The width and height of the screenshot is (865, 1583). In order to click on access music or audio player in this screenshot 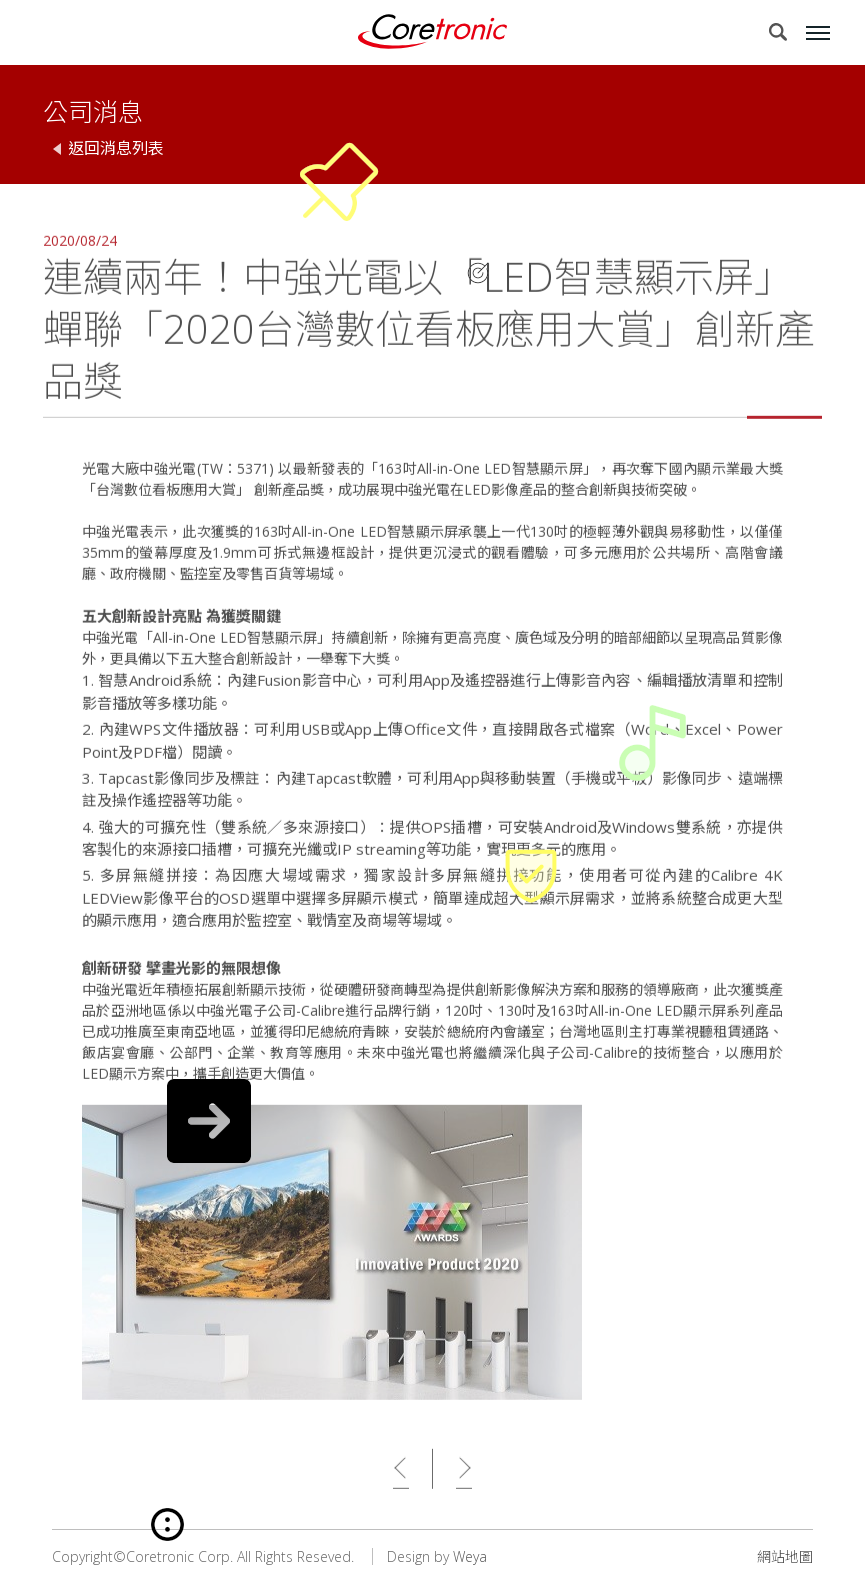, I will do `click(652, 741)`.